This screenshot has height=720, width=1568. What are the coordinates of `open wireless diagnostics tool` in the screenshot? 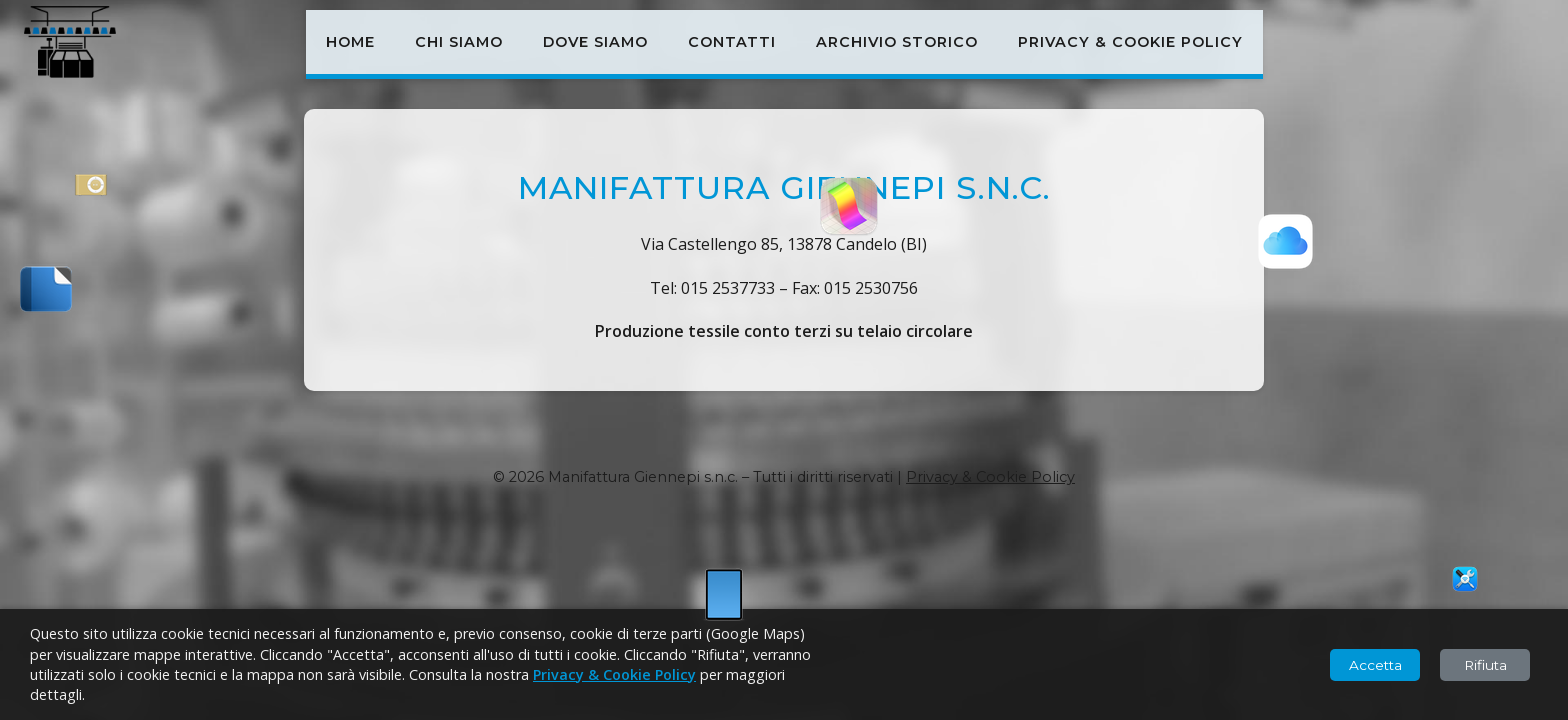 It's located at (1465, 579).